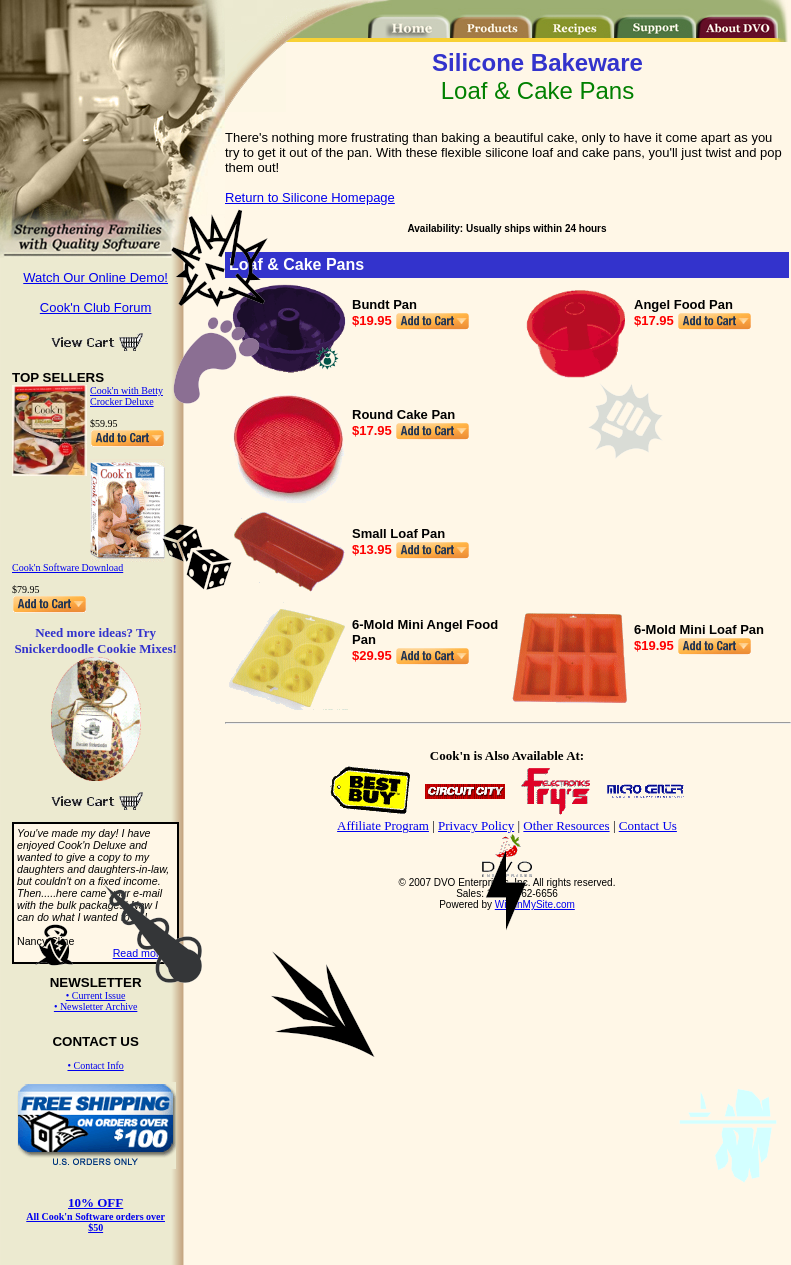 This screenshot has height=1265, width=791. I want to click on equip or select a beam weapon, so click(153, 934).